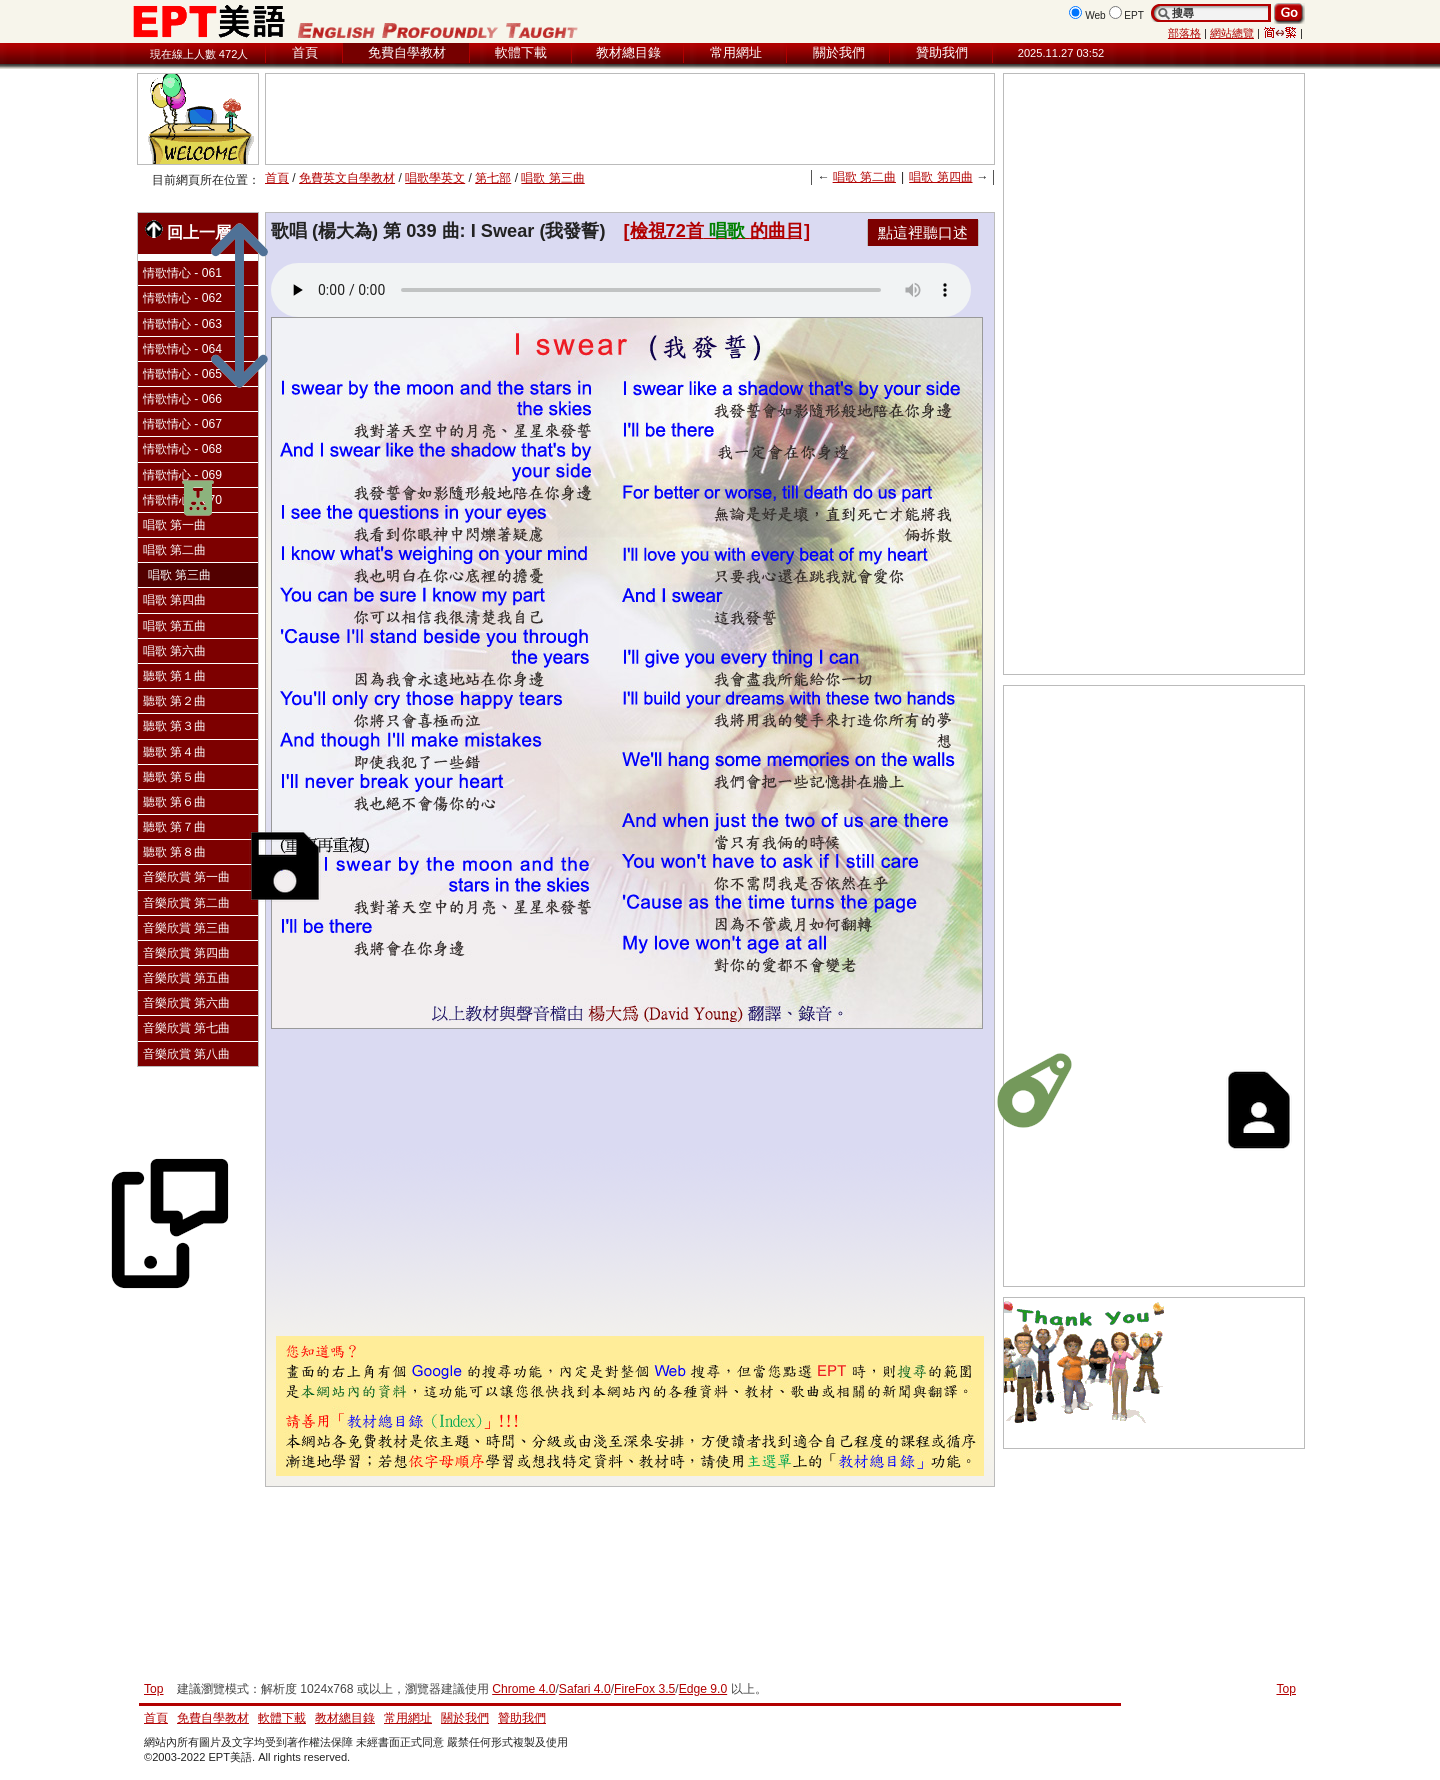  What do you see at coordinates (163, 1223) in the screenshot?
I see `view messages on your mobile device` at bounding box center [163, 1223].